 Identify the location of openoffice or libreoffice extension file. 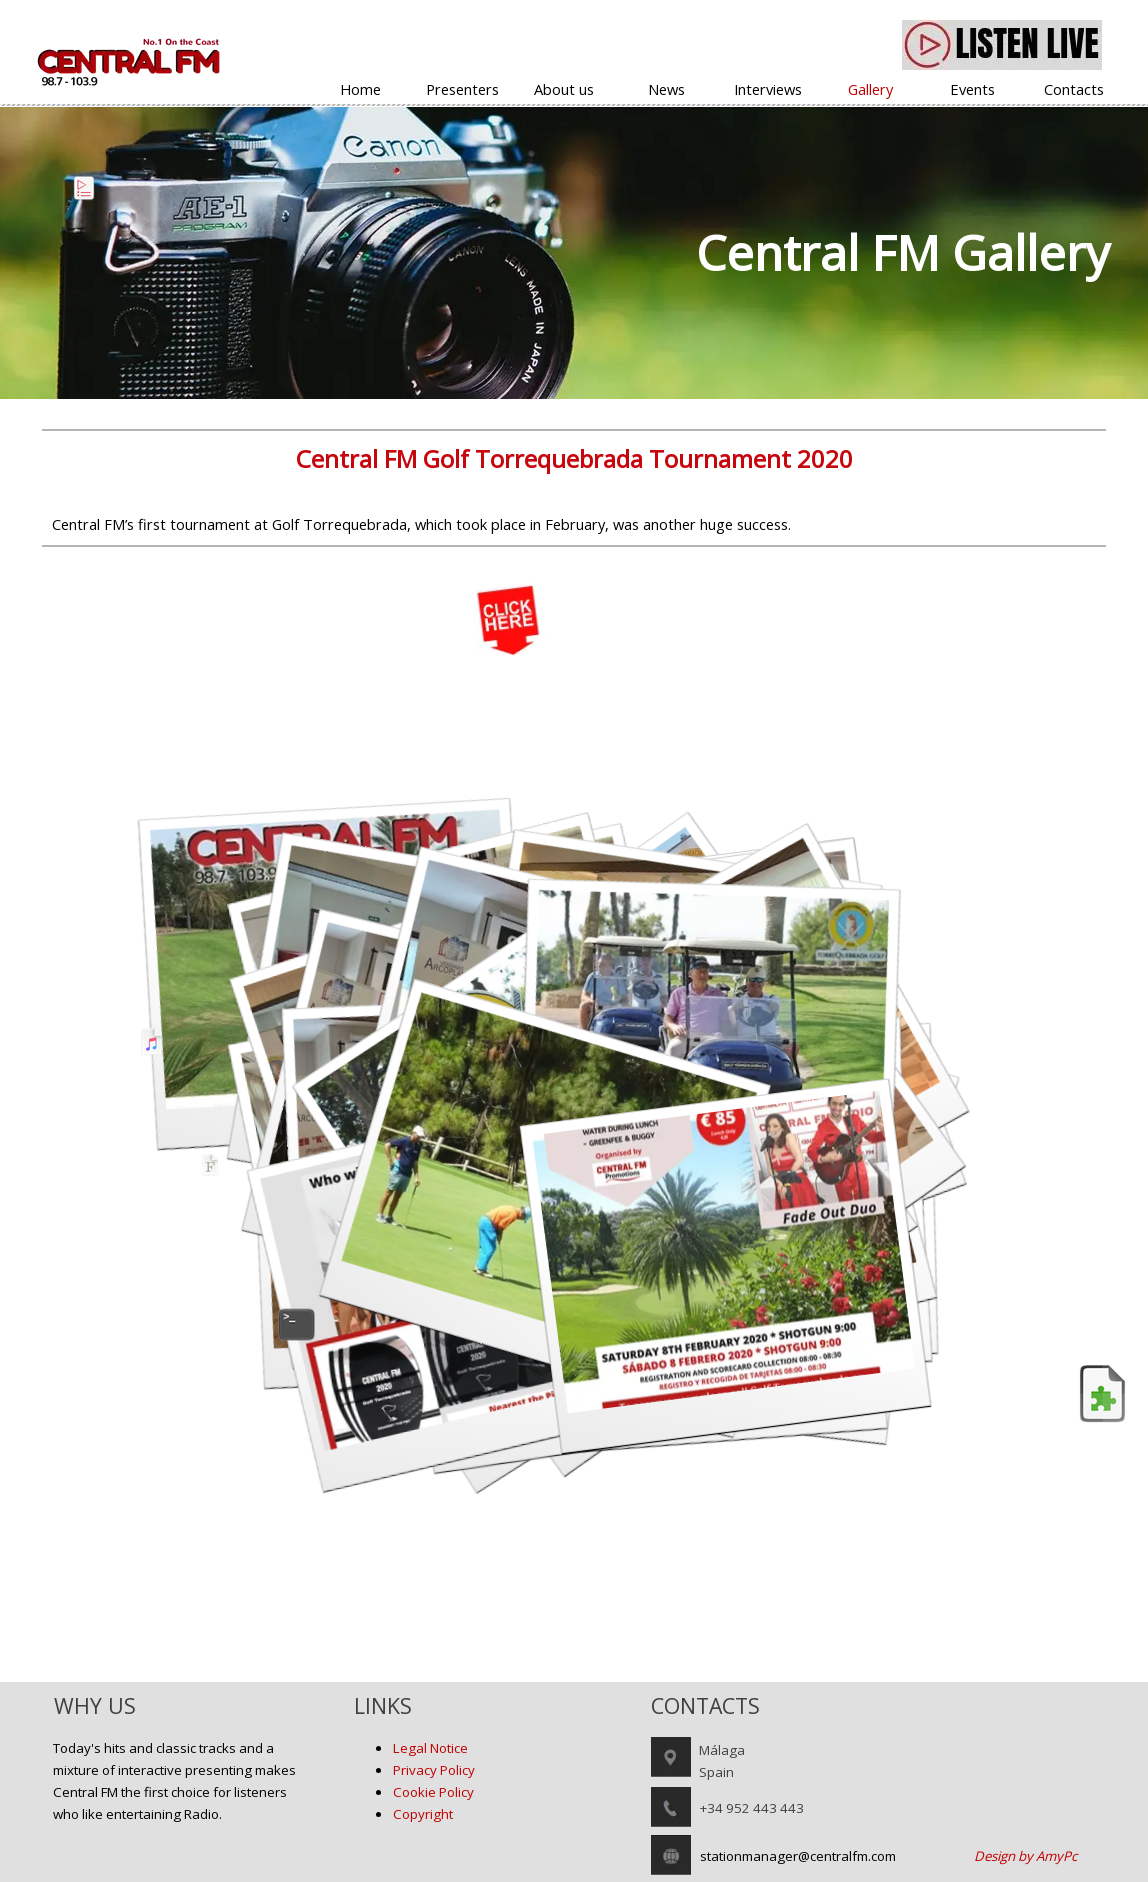
(1102, 1393).